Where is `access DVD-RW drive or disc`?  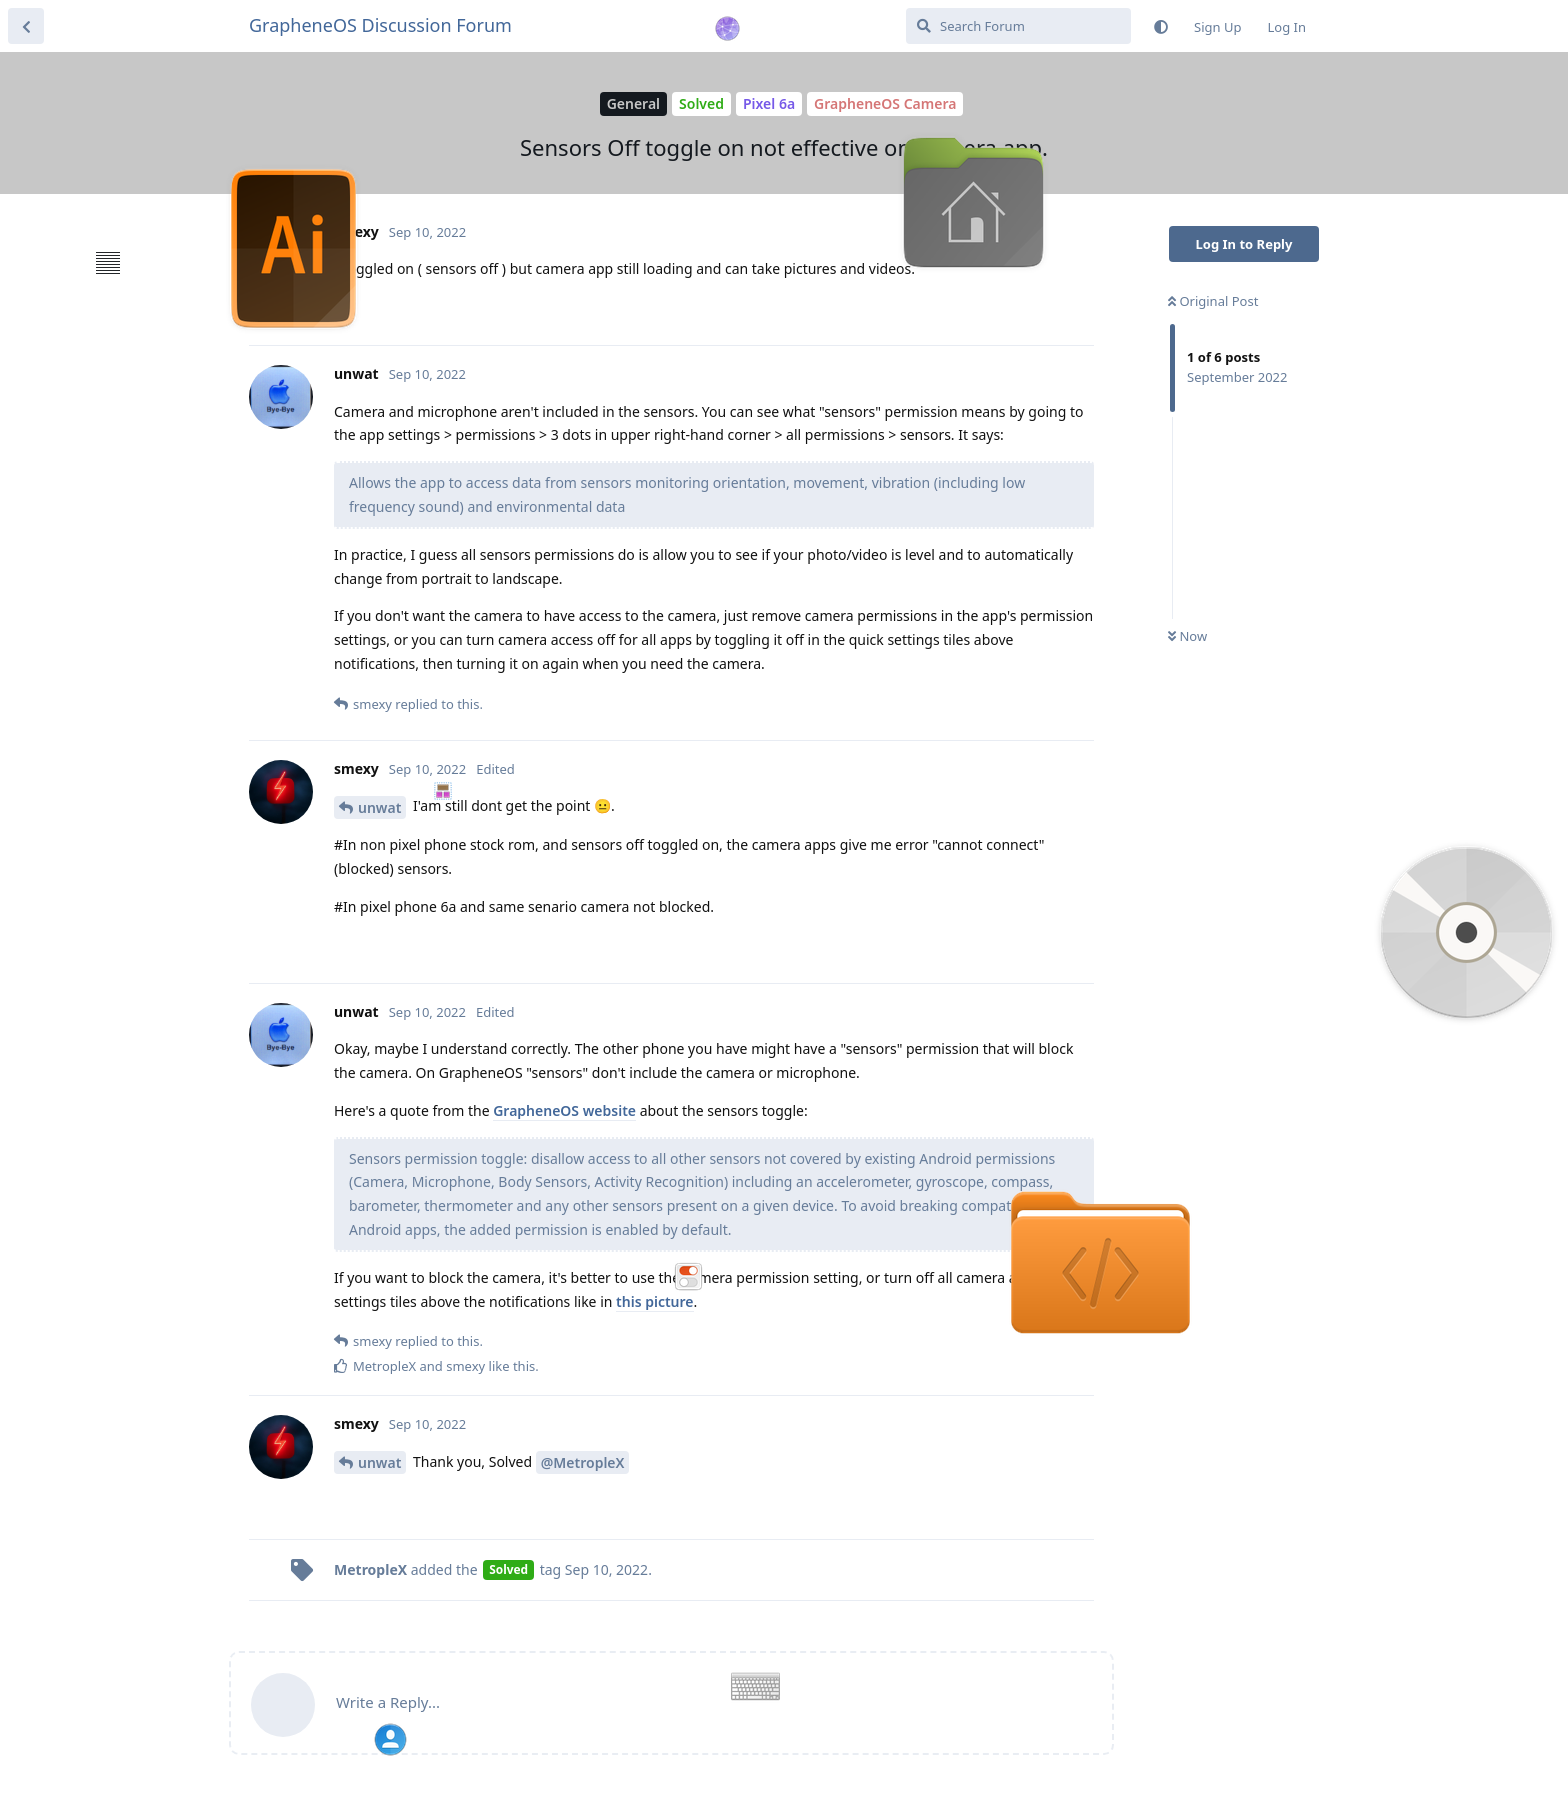 access DVD-RW drive or disc is located at coordinates (1466, 932).